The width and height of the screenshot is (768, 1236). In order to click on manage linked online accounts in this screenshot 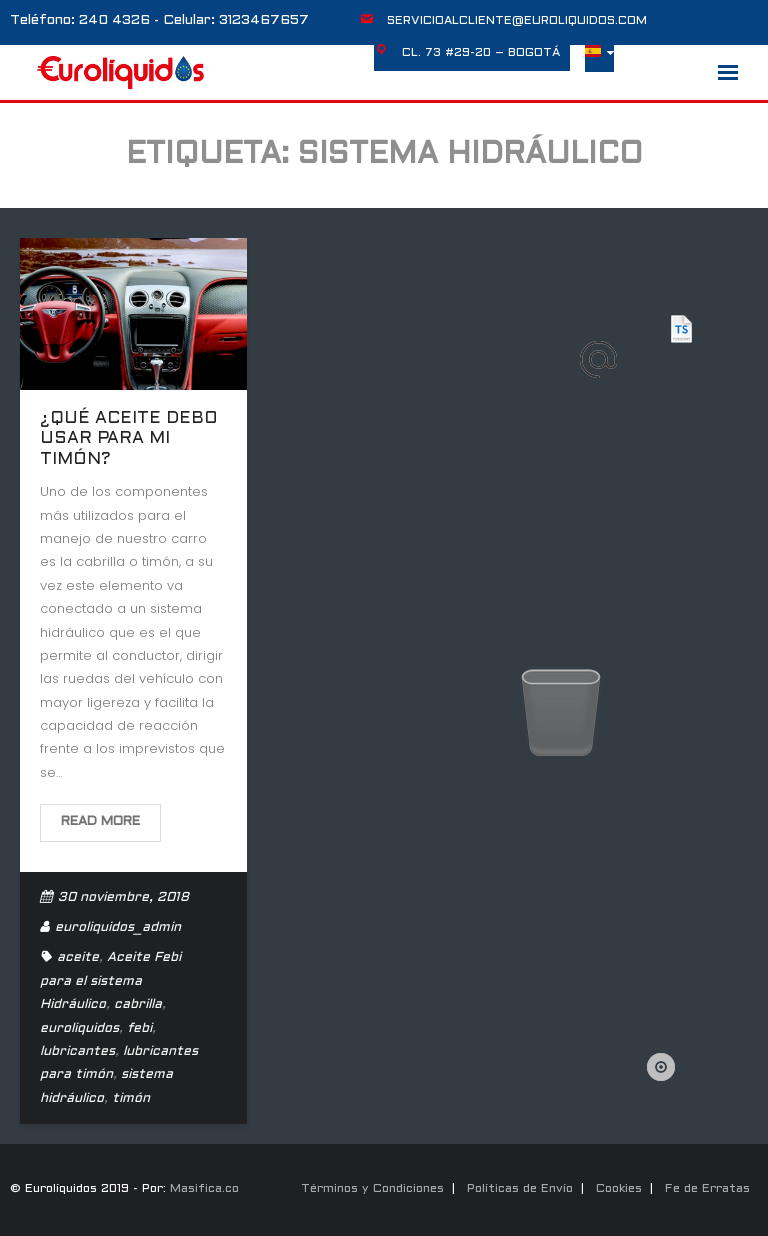, I will do `click(598, 359)`.